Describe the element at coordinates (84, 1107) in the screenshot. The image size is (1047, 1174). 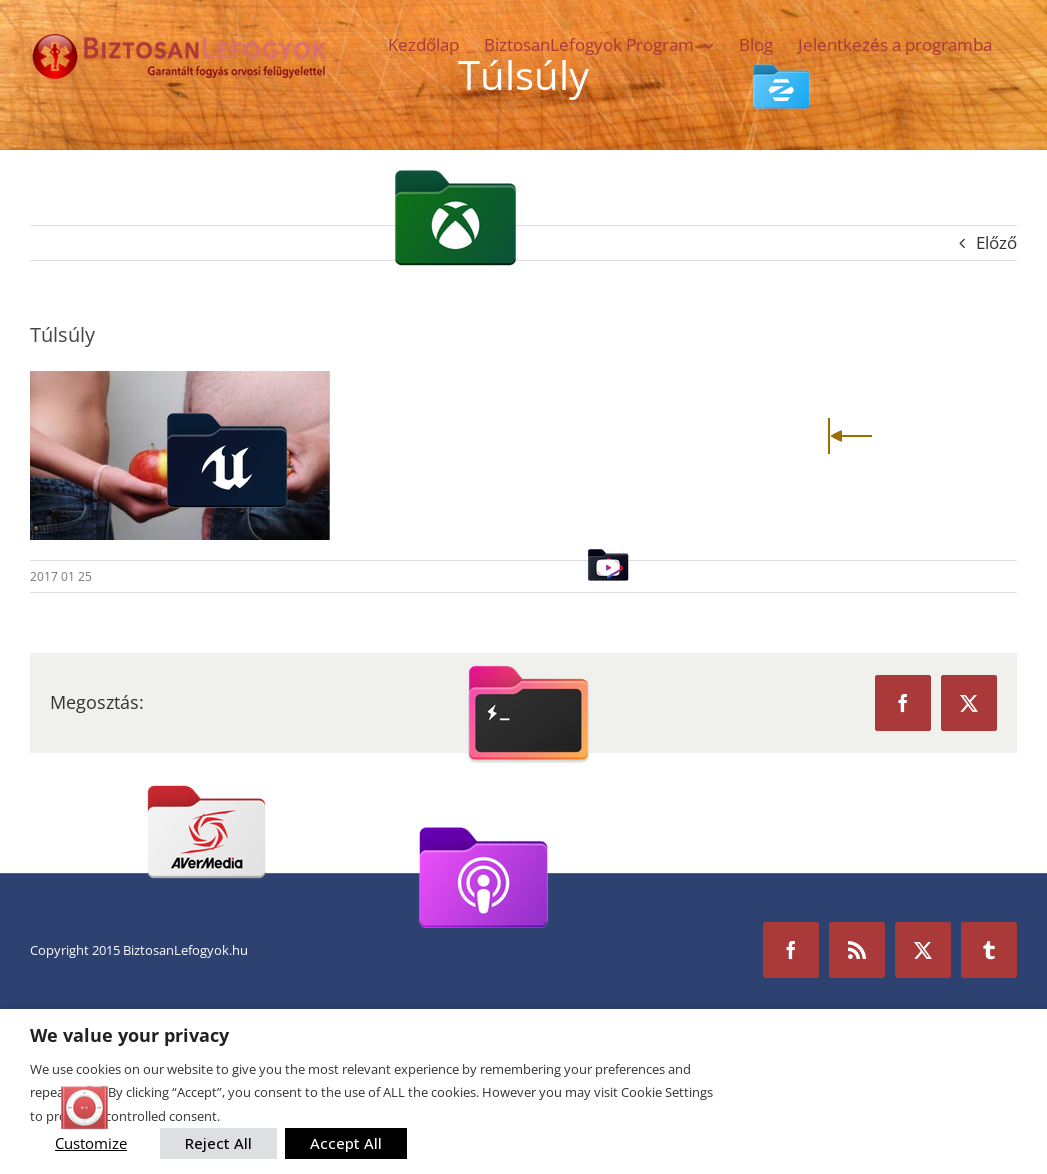
I see `iPod shuffle device connected` at that location.